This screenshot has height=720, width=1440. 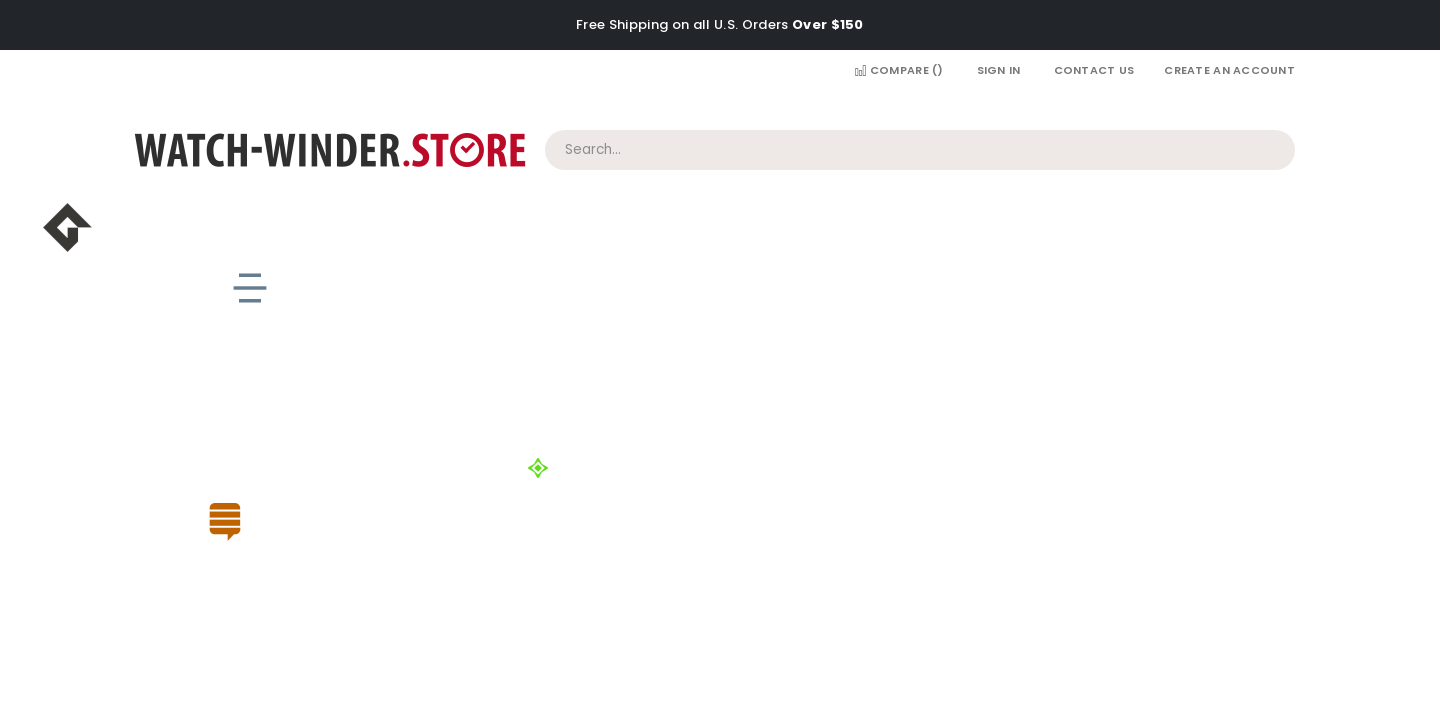 What do you see at coordinates (67, 227) in the screenshot?
I see `open GameMaker game development software` at bounding box center [67, 227].